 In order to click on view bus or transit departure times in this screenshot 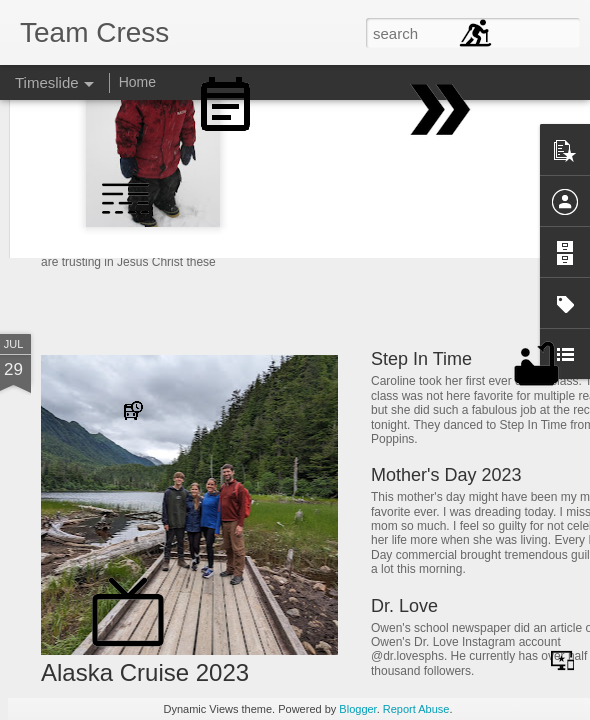, I will do `click(133, 410)`.